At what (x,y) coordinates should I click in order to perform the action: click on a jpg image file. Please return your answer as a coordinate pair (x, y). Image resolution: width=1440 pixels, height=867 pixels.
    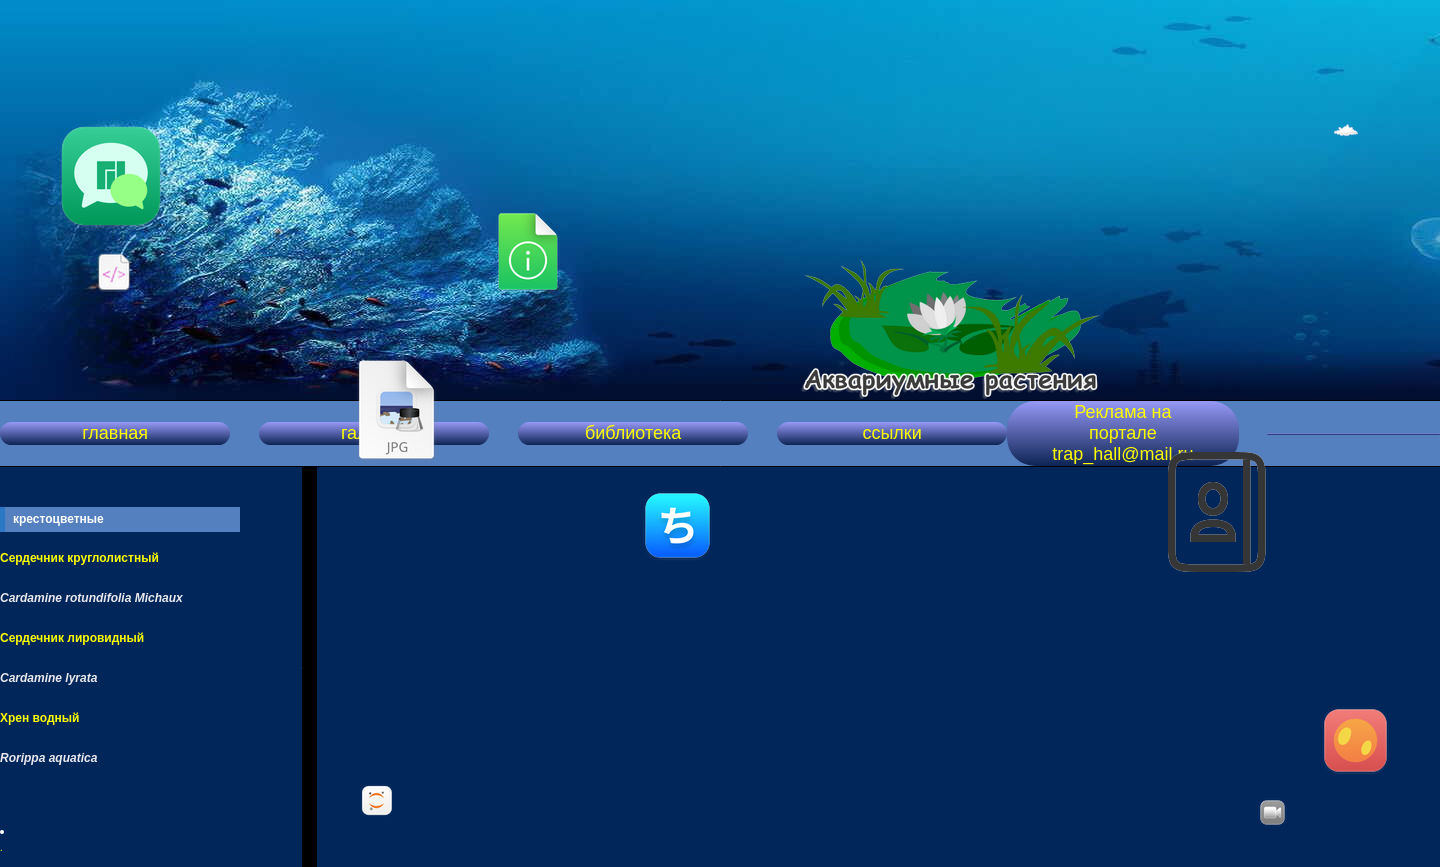
    Looking at the image, I should click on (396, 411).